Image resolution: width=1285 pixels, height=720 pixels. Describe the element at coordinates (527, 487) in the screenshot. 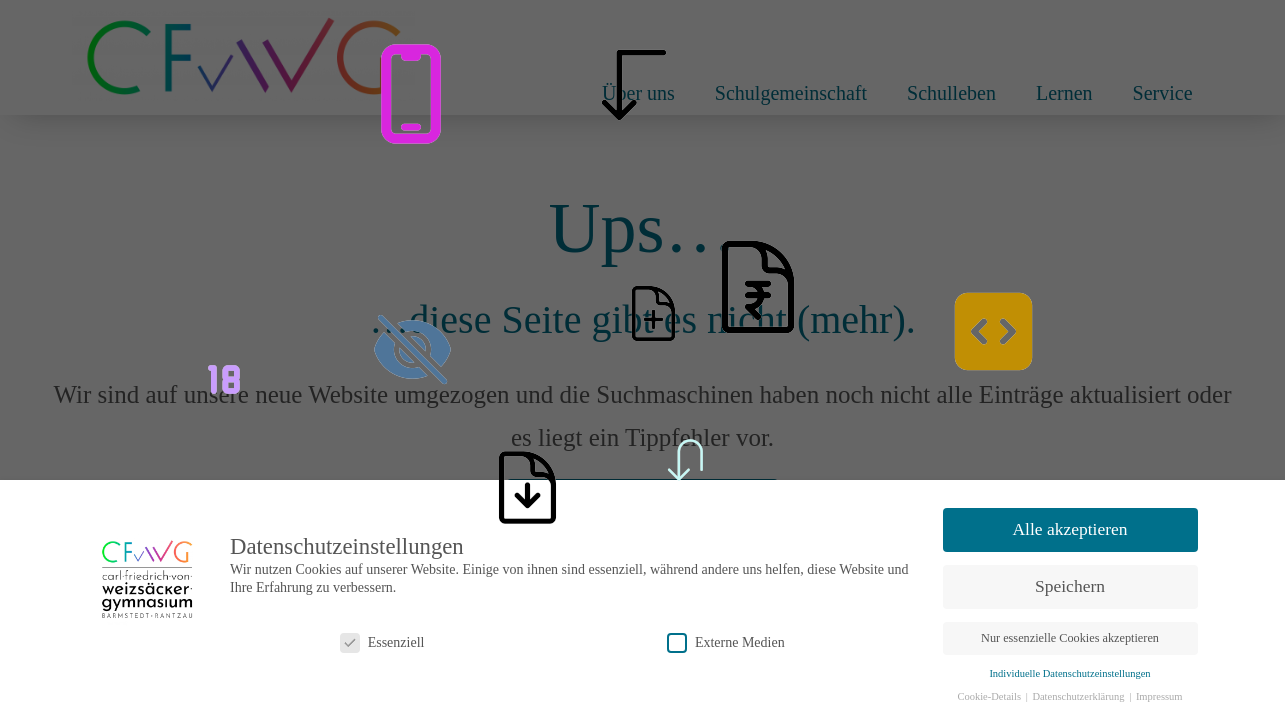

I see `download a document or file` at that location.